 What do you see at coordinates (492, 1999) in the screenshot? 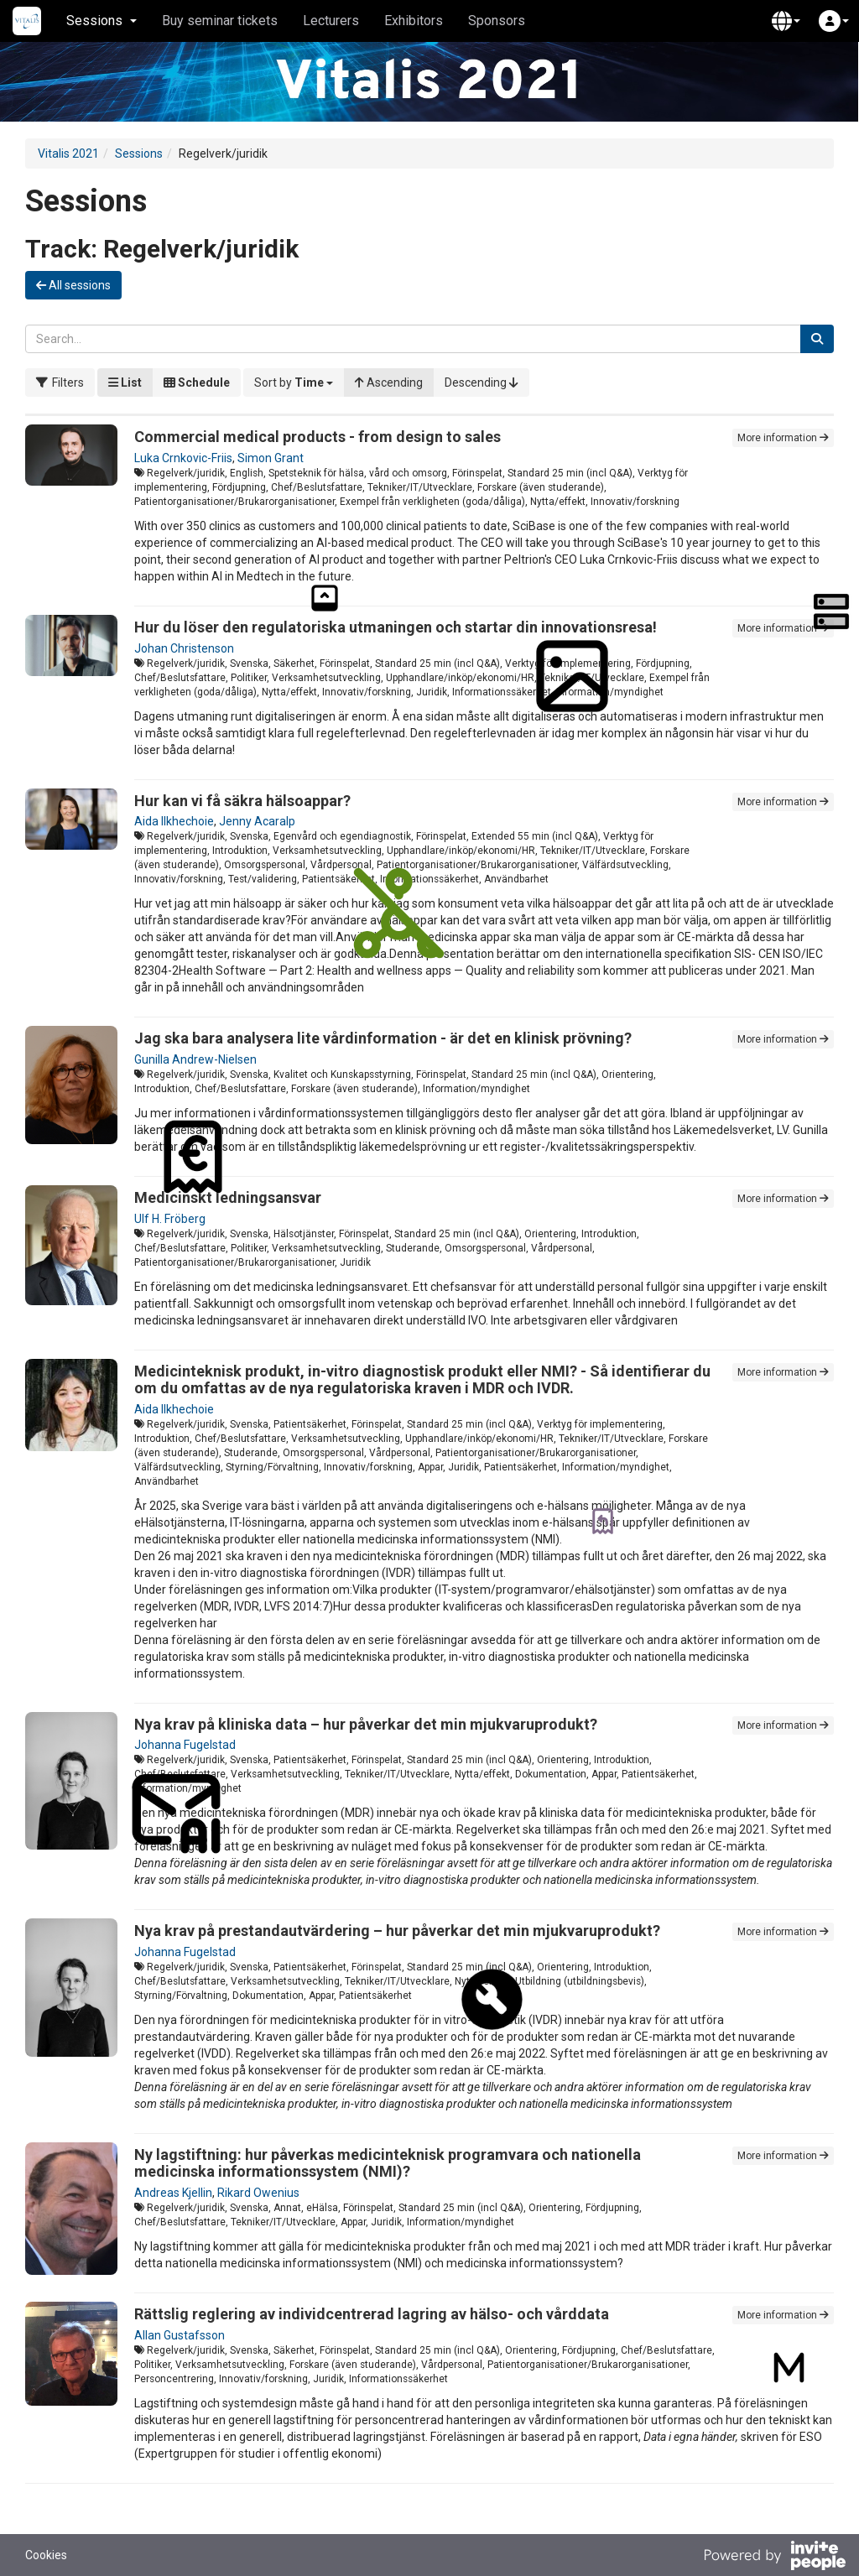
I see `access settings or configuration options` at bounding box center [492, 1999].